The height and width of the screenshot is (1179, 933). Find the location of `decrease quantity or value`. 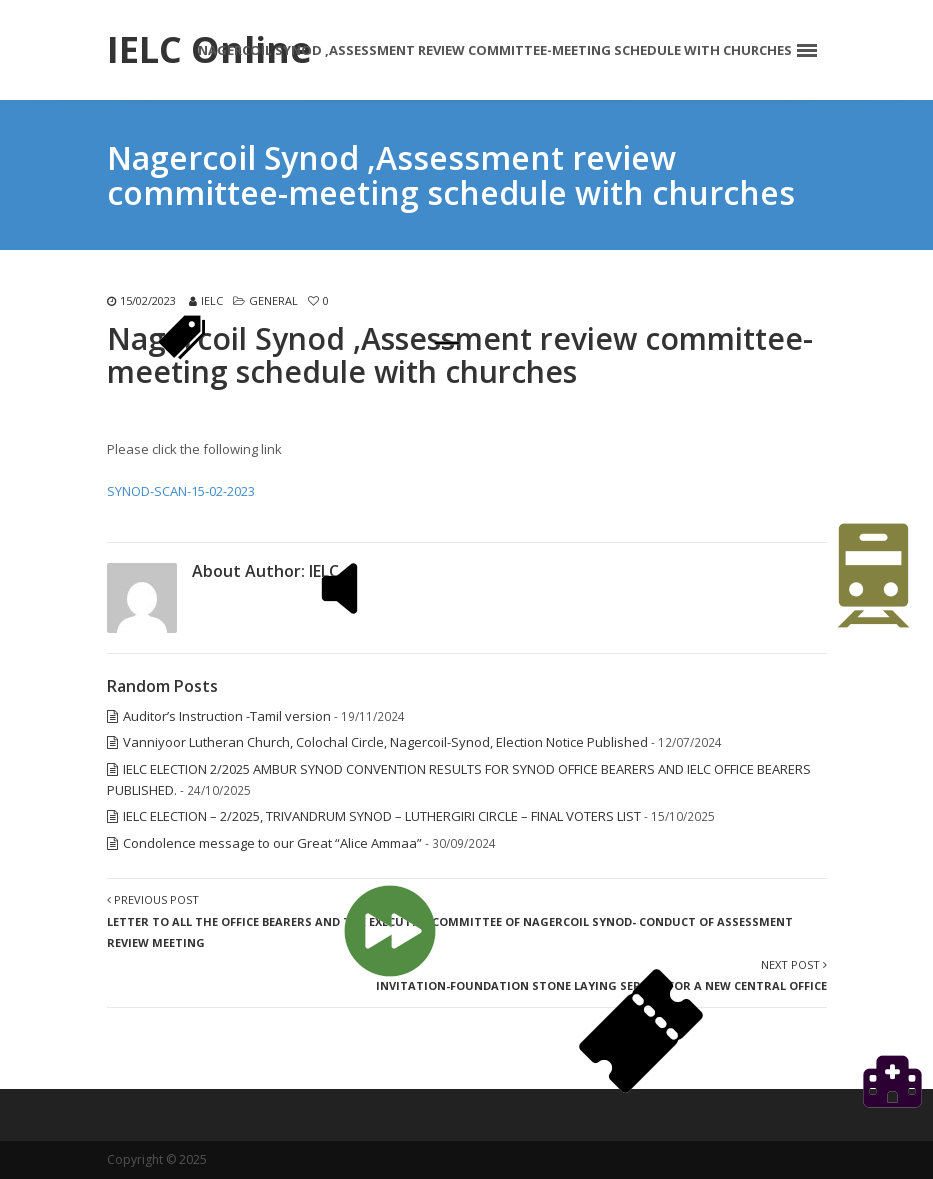

decrease quantity or value is located at coordinates (447, 343).